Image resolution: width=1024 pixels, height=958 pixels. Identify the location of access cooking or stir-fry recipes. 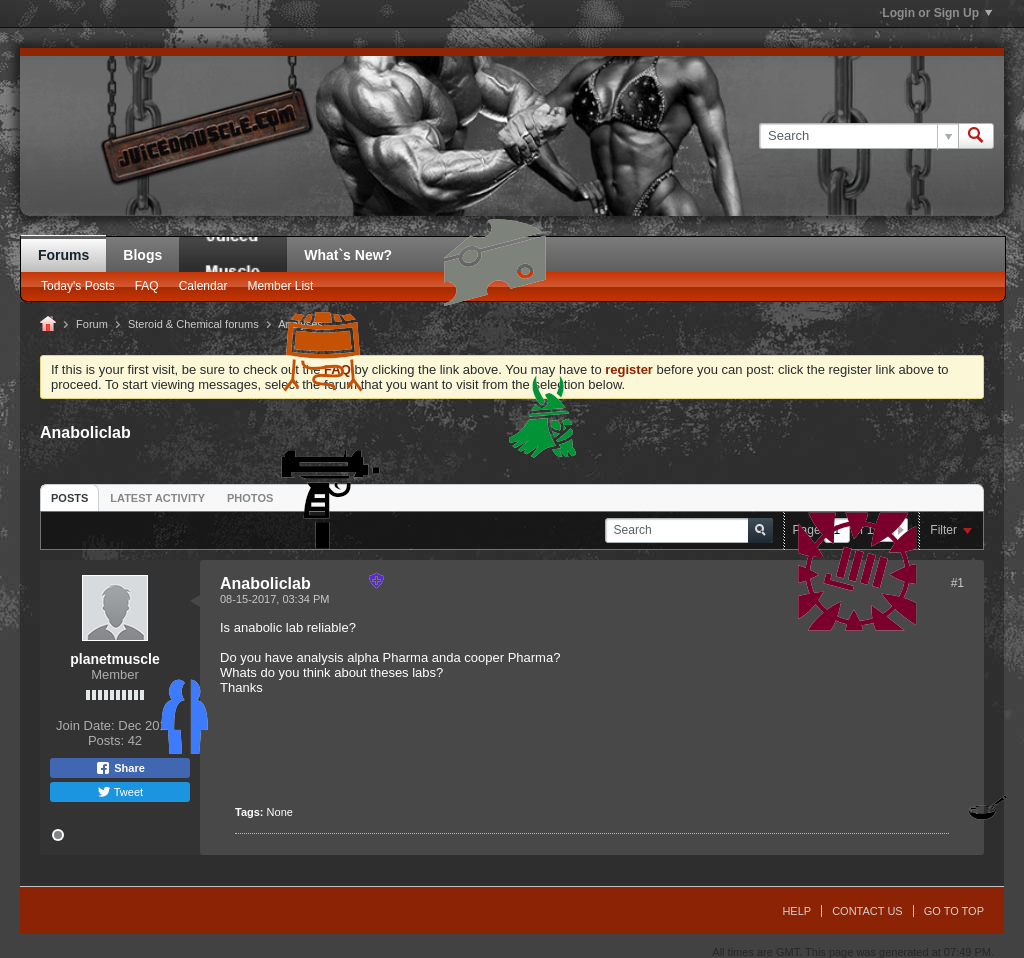
(987, 806).